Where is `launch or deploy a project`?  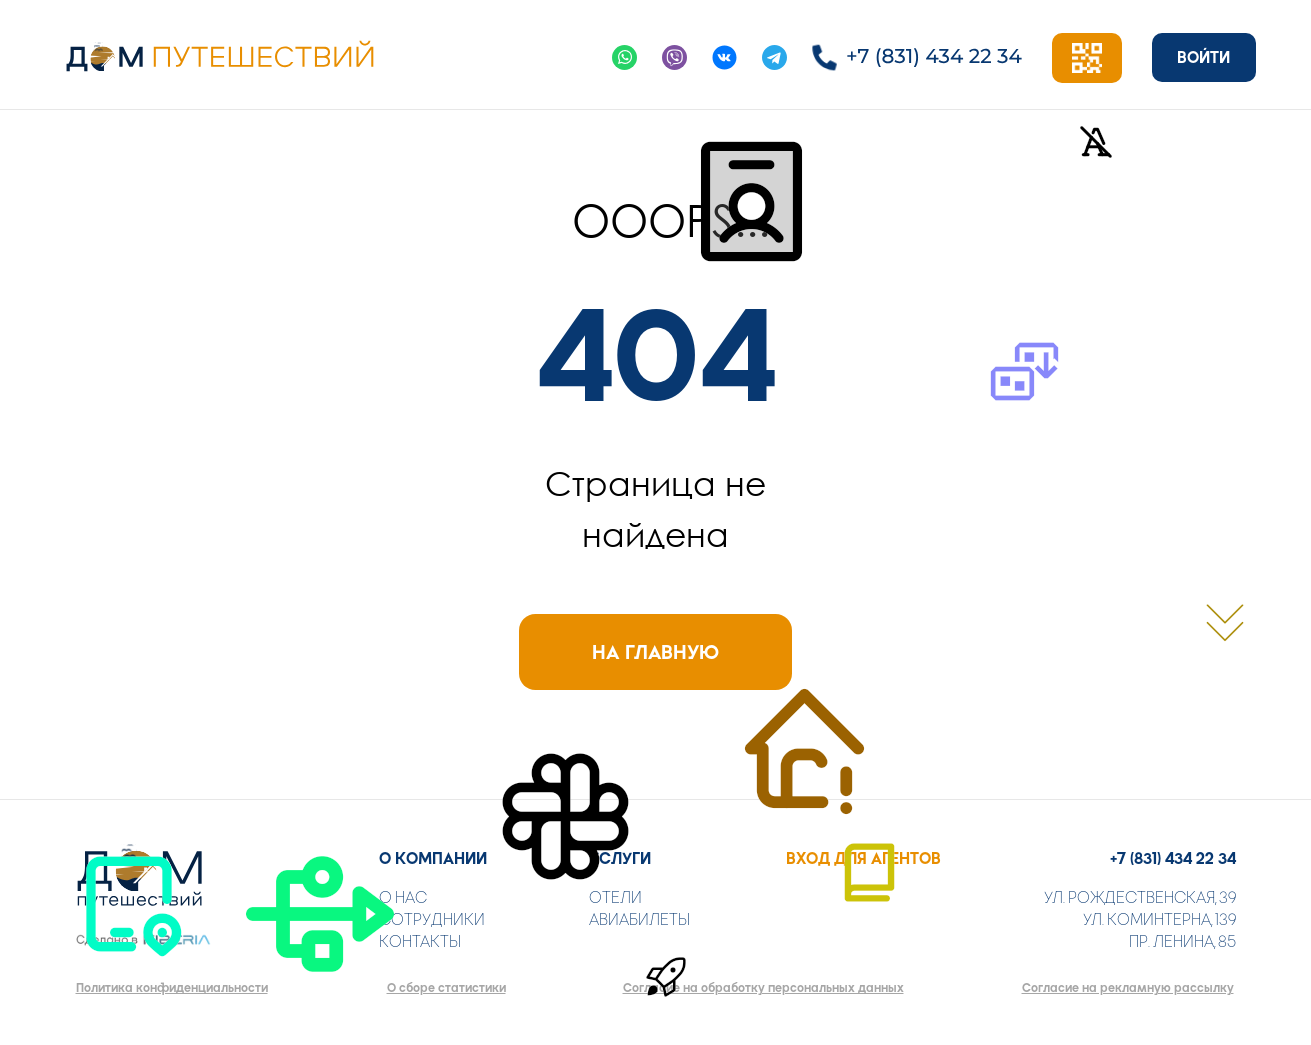
launch or deploy a project is located at coordinates (666, 977).